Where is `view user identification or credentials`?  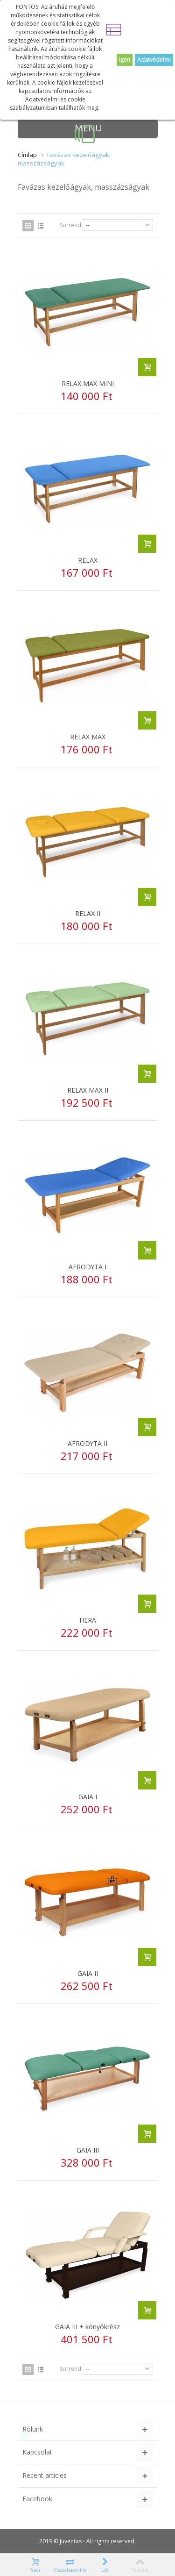 view user identification or credentials is located at coordinates (112, 1880).